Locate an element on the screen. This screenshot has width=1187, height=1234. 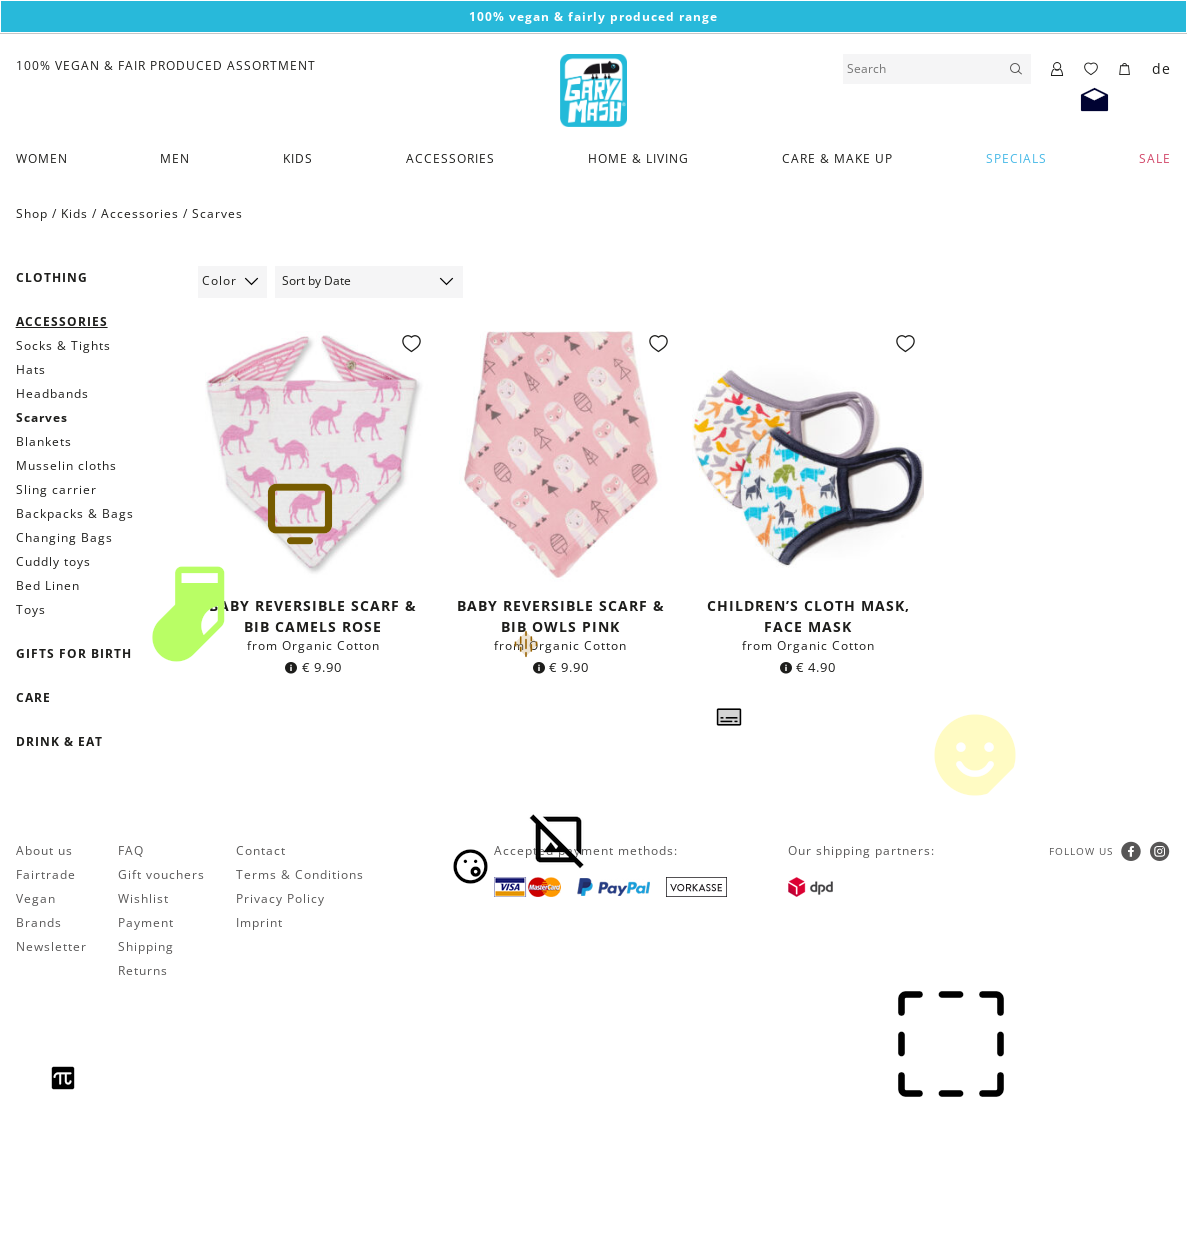
view display settings is located at coordinates (300, 511).